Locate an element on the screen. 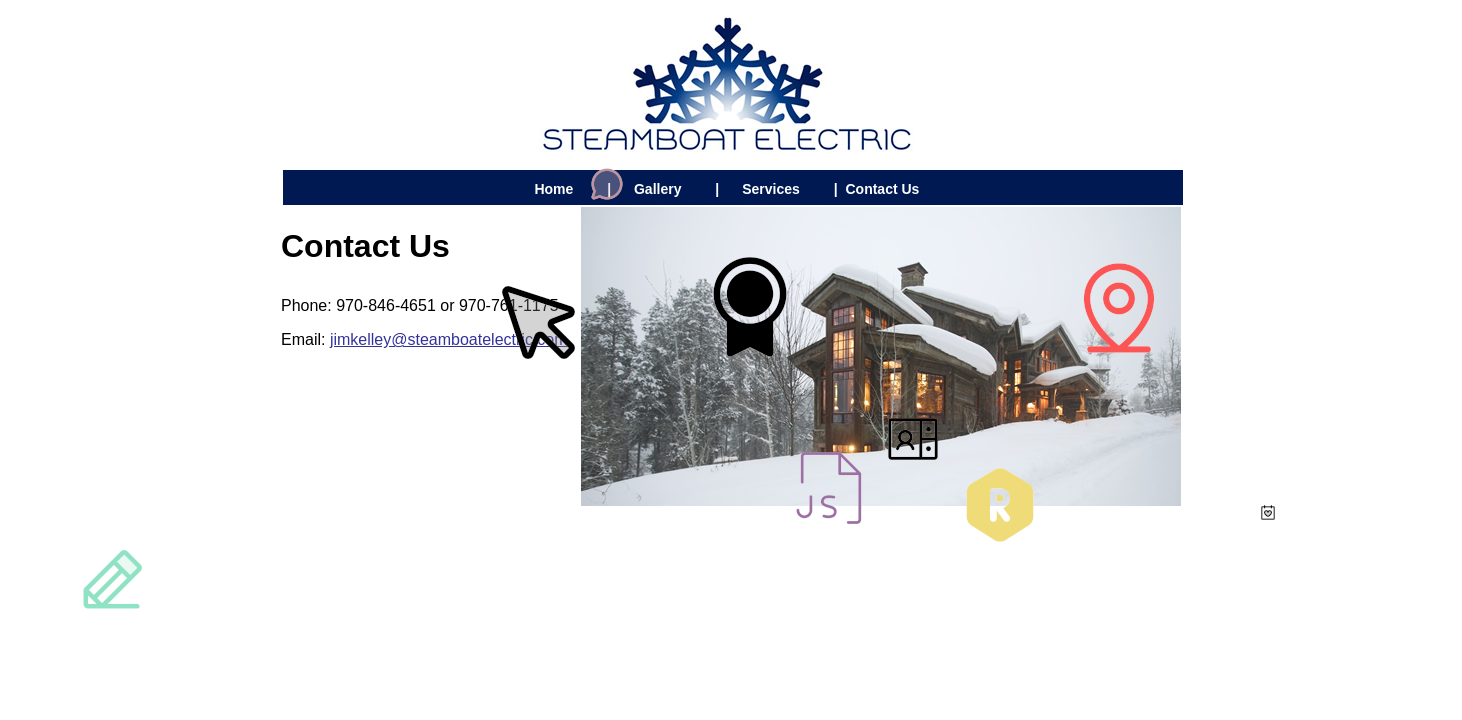  indicates a restricted or rated content category is located at coordinates (1000, 505).